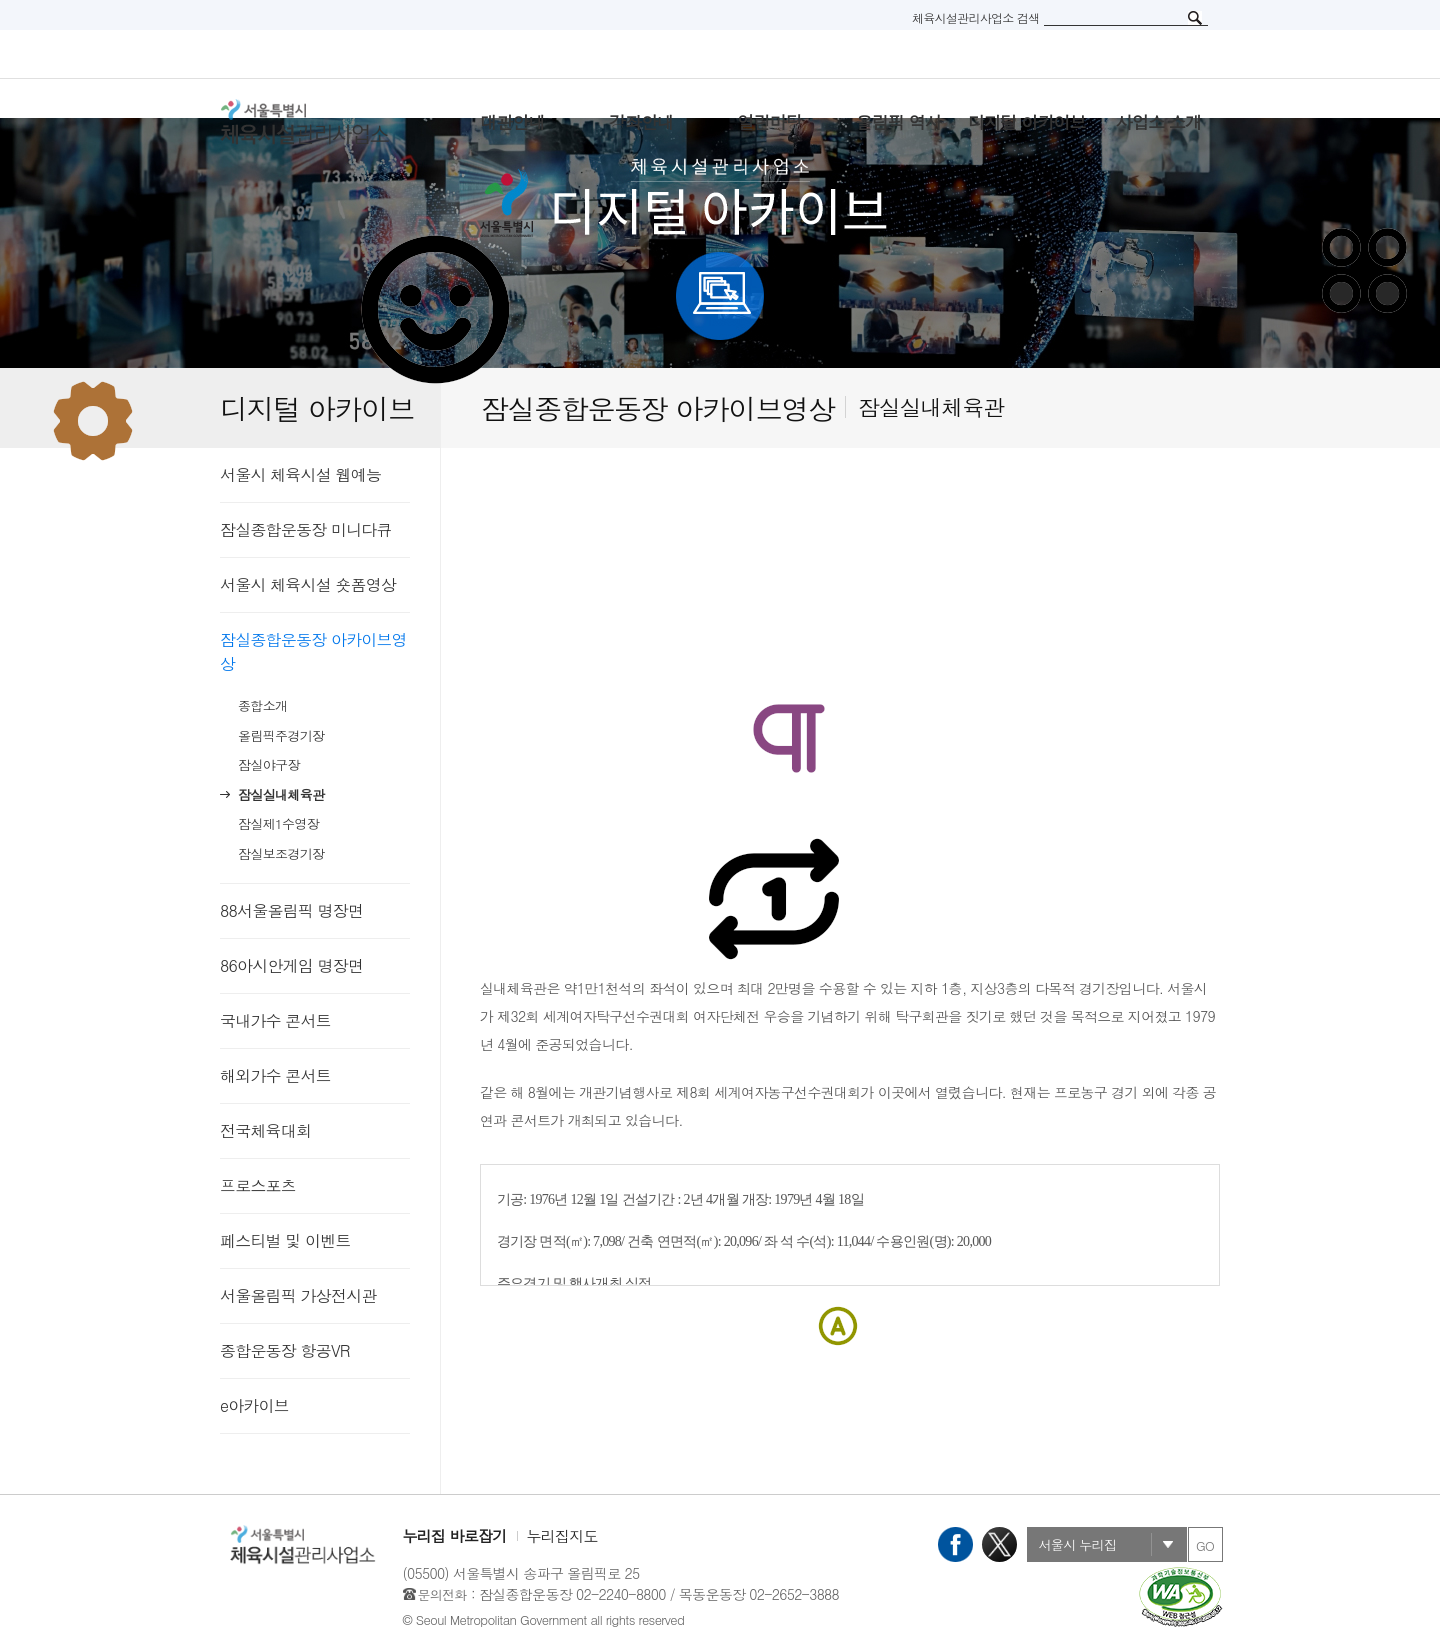 The height and width of the screenshot is (1644, 1440). Describe the element at coordinates (774, 899) in the screenshot. I see `repeat current track once` at that location.